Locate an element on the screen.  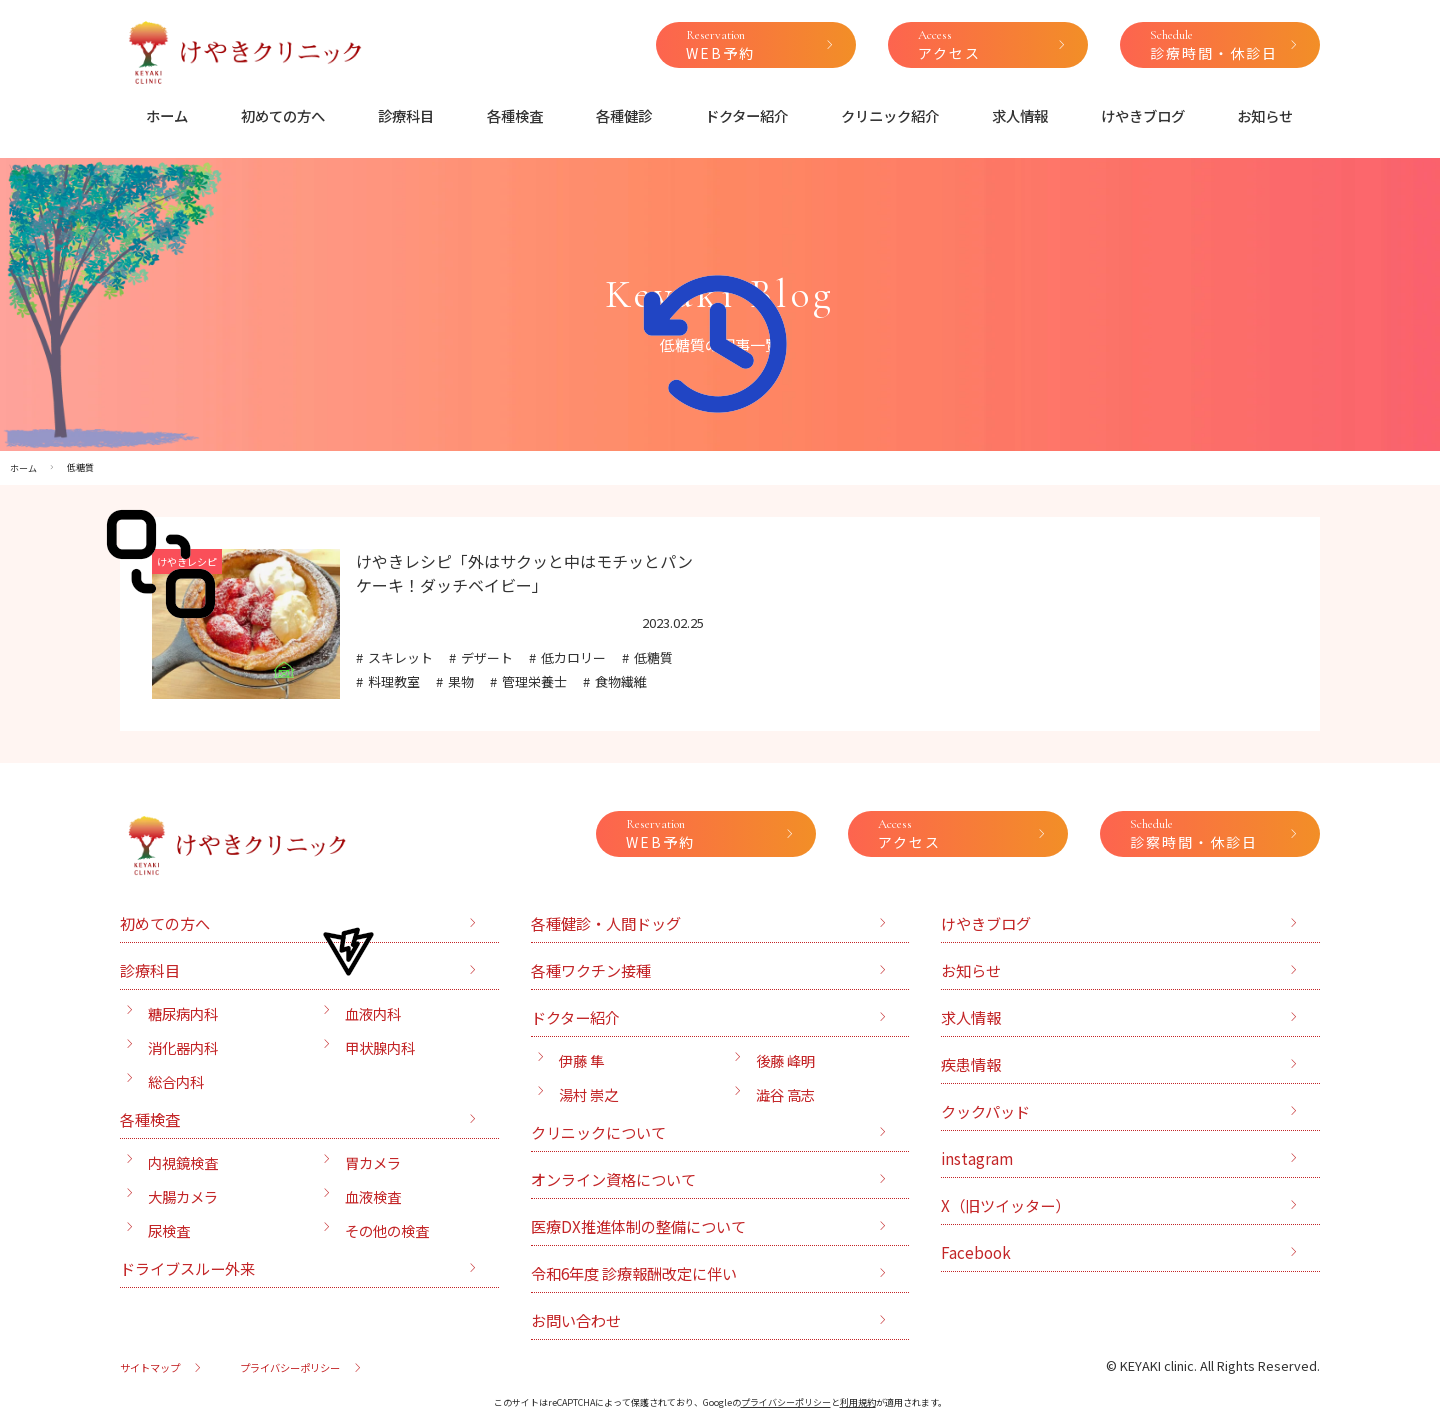
access farm or agricultural settings is located at coordinates (284, 671).